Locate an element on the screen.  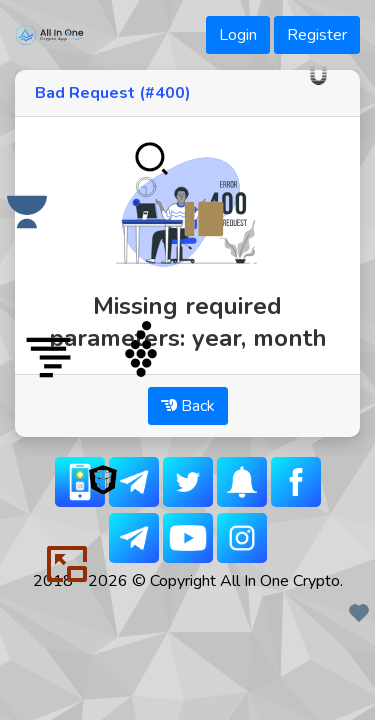
exit picture-in-picture mode is located at coordinates (67, 564).